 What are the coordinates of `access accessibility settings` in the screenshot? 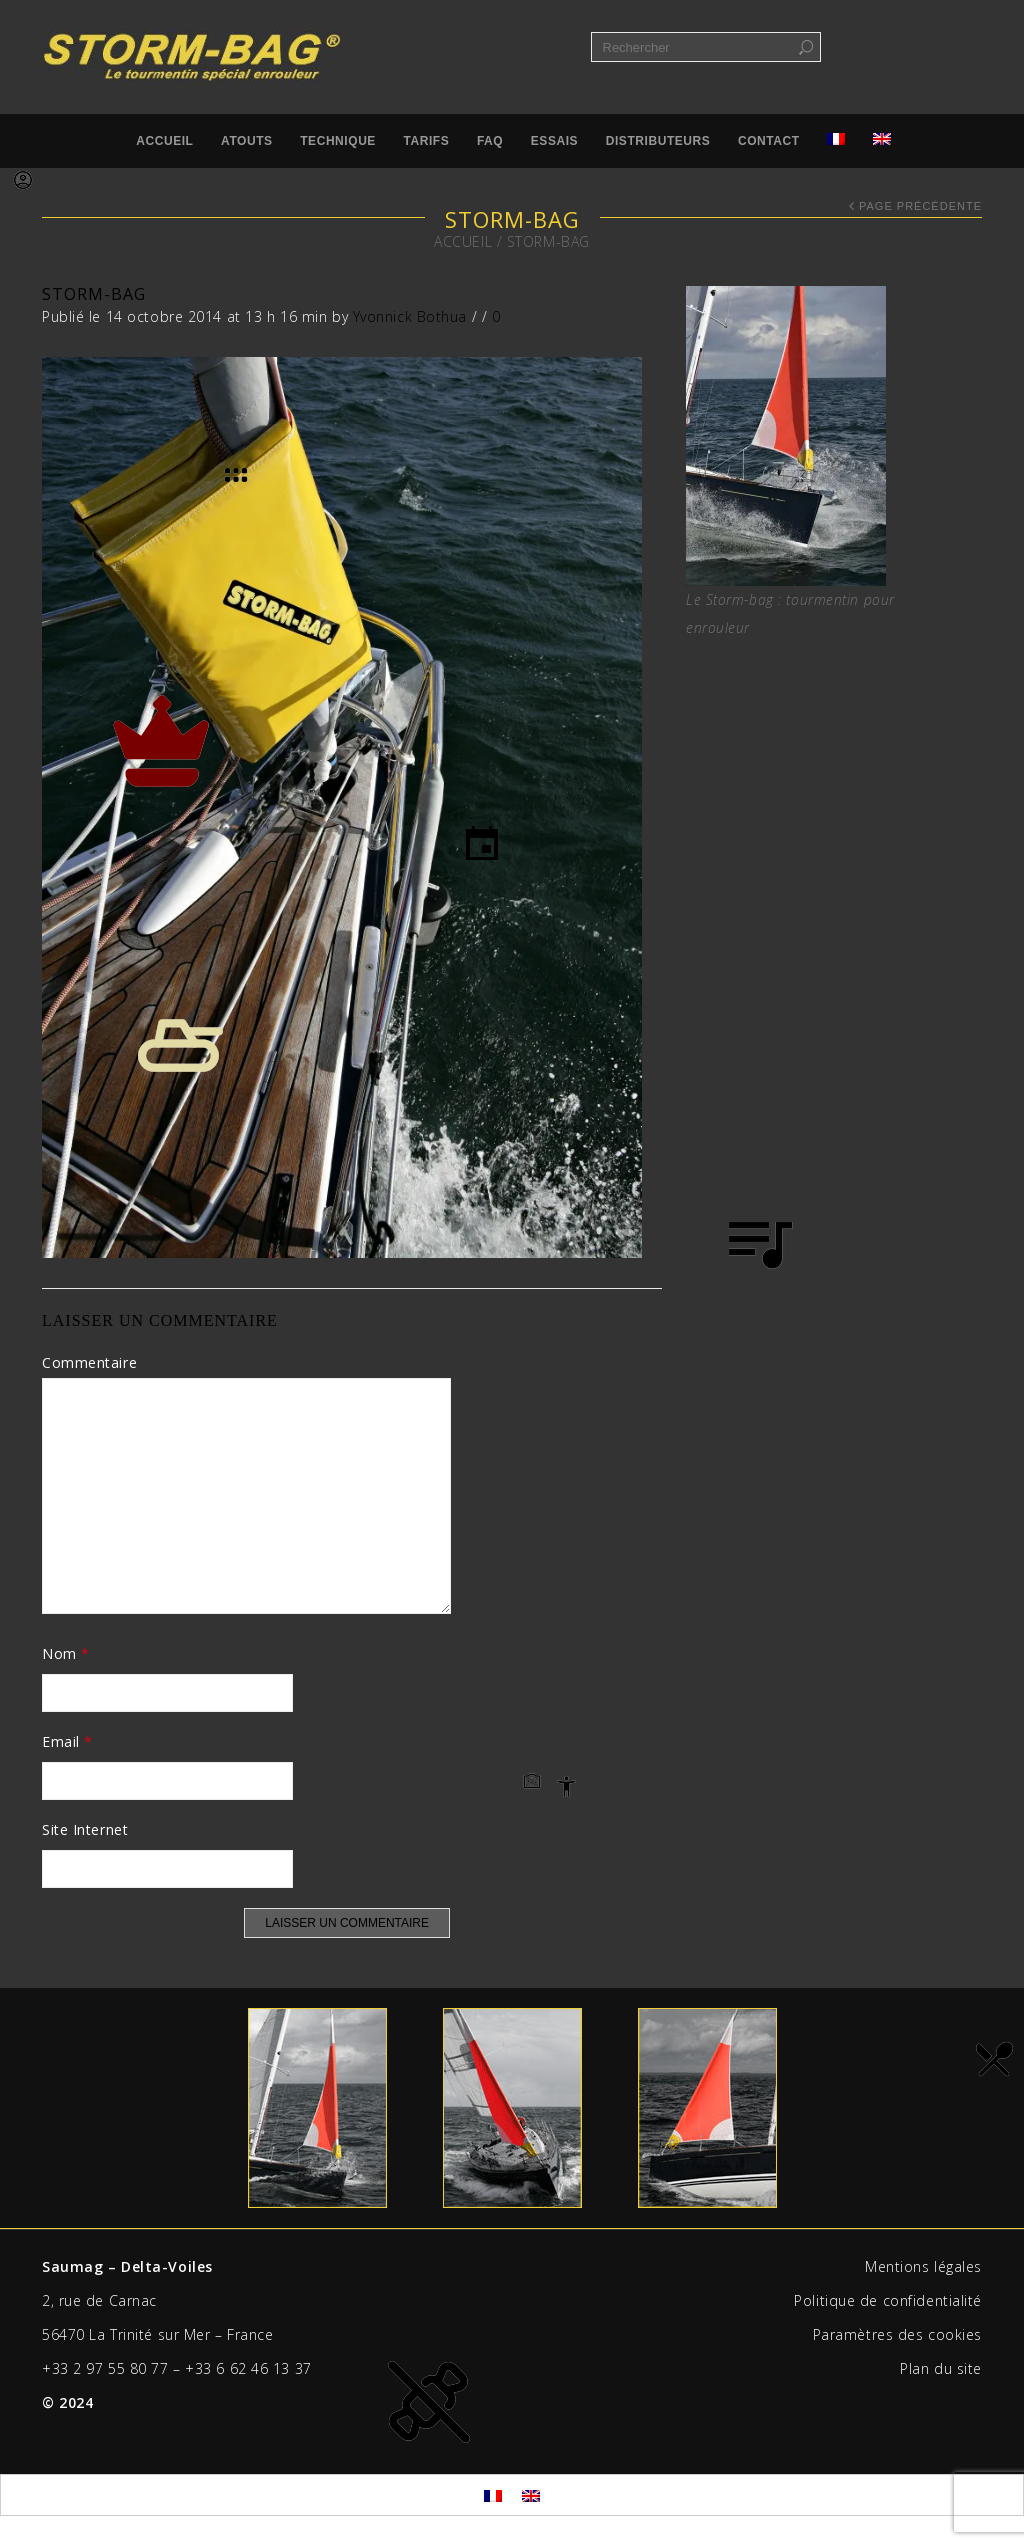 It's located at (566, 1786).